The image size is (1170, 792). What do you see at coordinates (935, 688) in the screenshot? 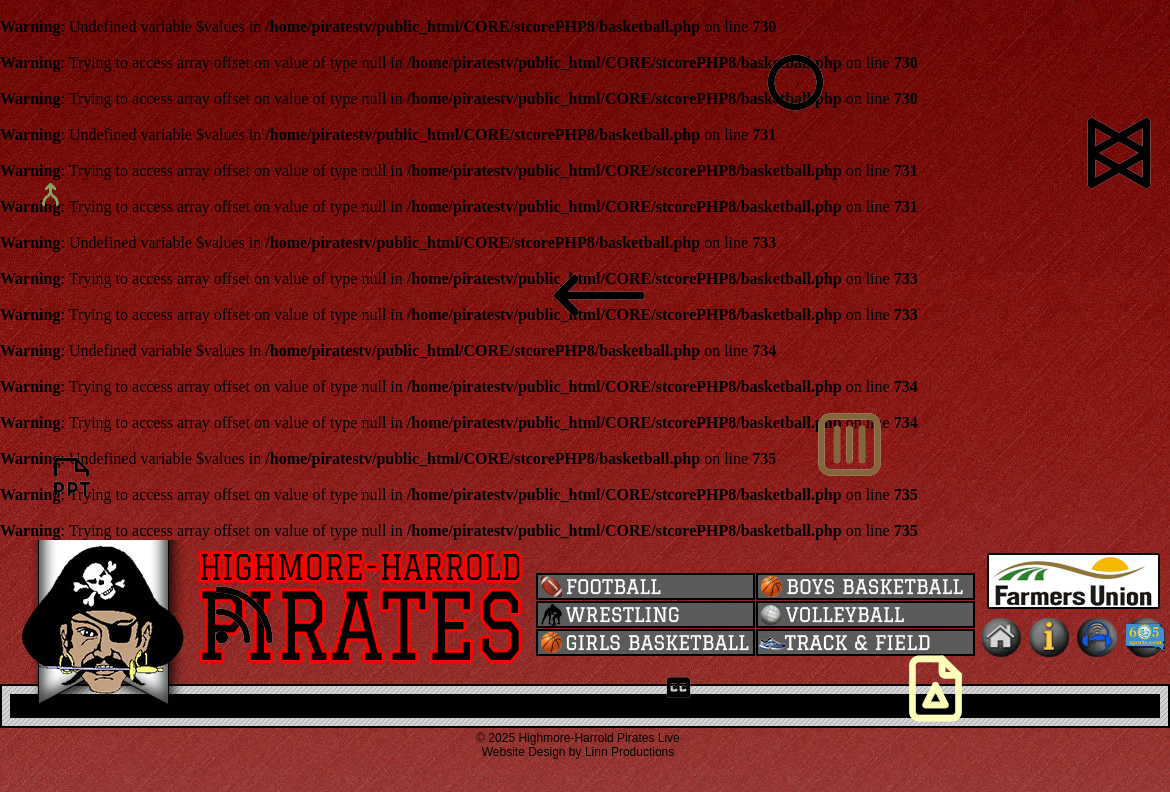
I see `view file changes or differences` at bounding box center [935, 688].